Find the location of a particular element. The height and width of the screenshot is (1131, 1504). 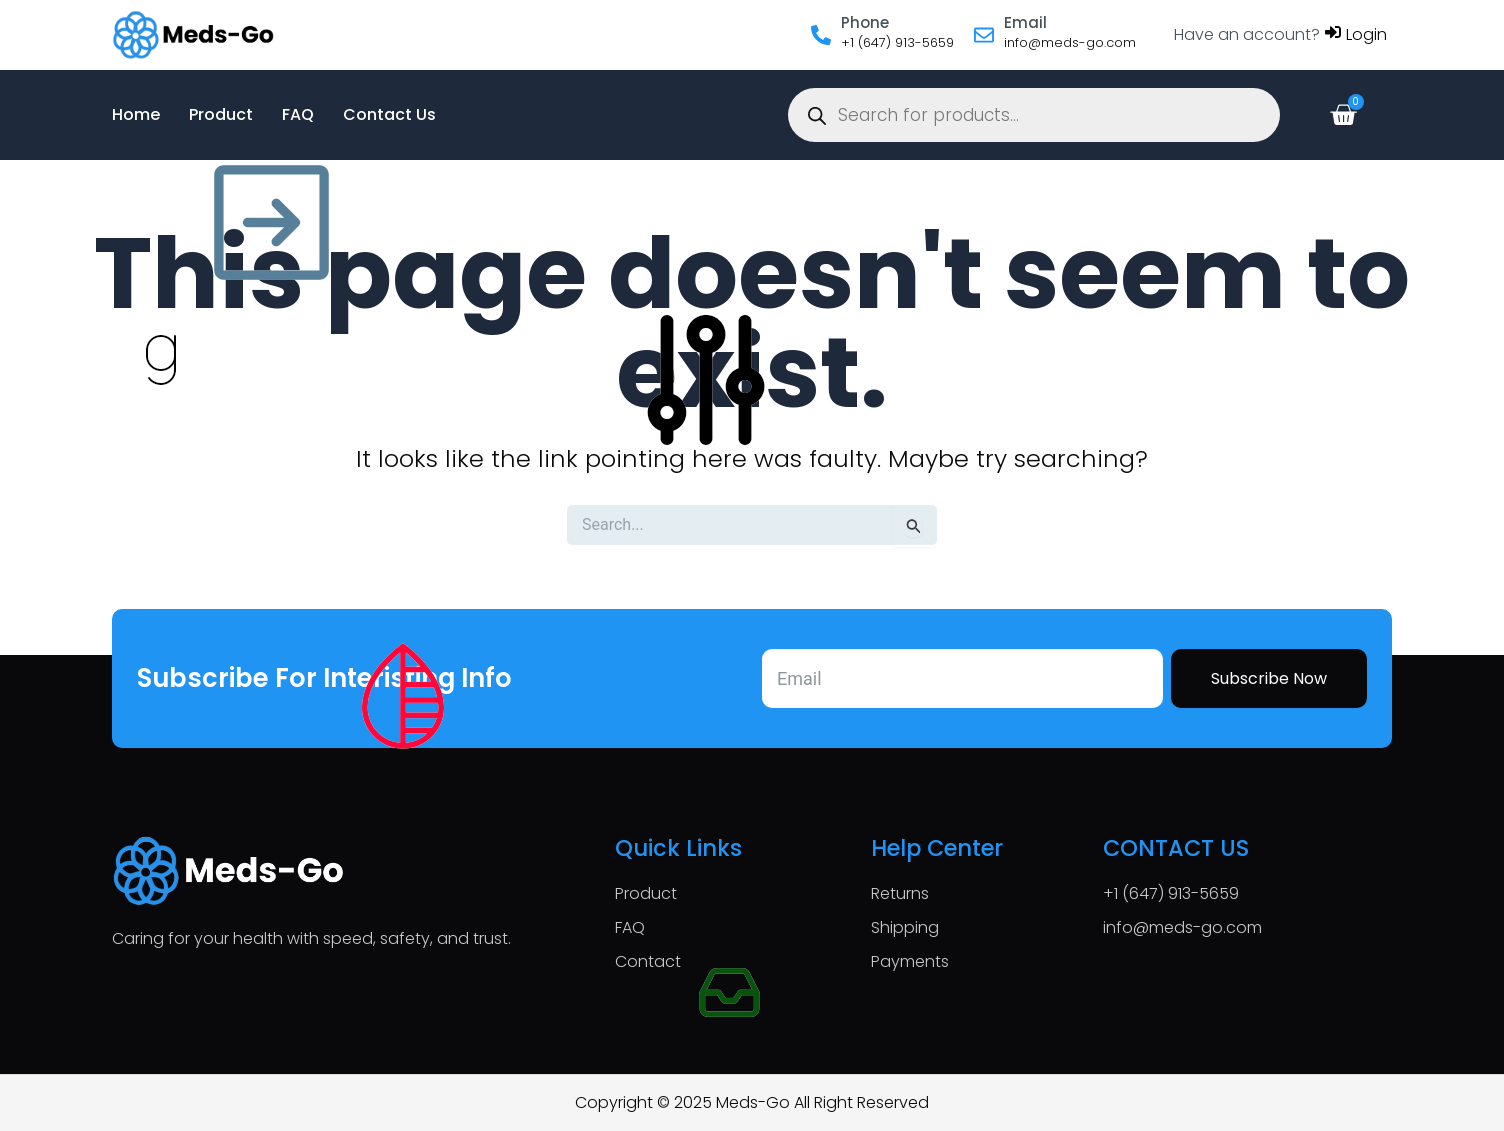

adjust opacity or transparency settings is located at coordinates (403, 700).